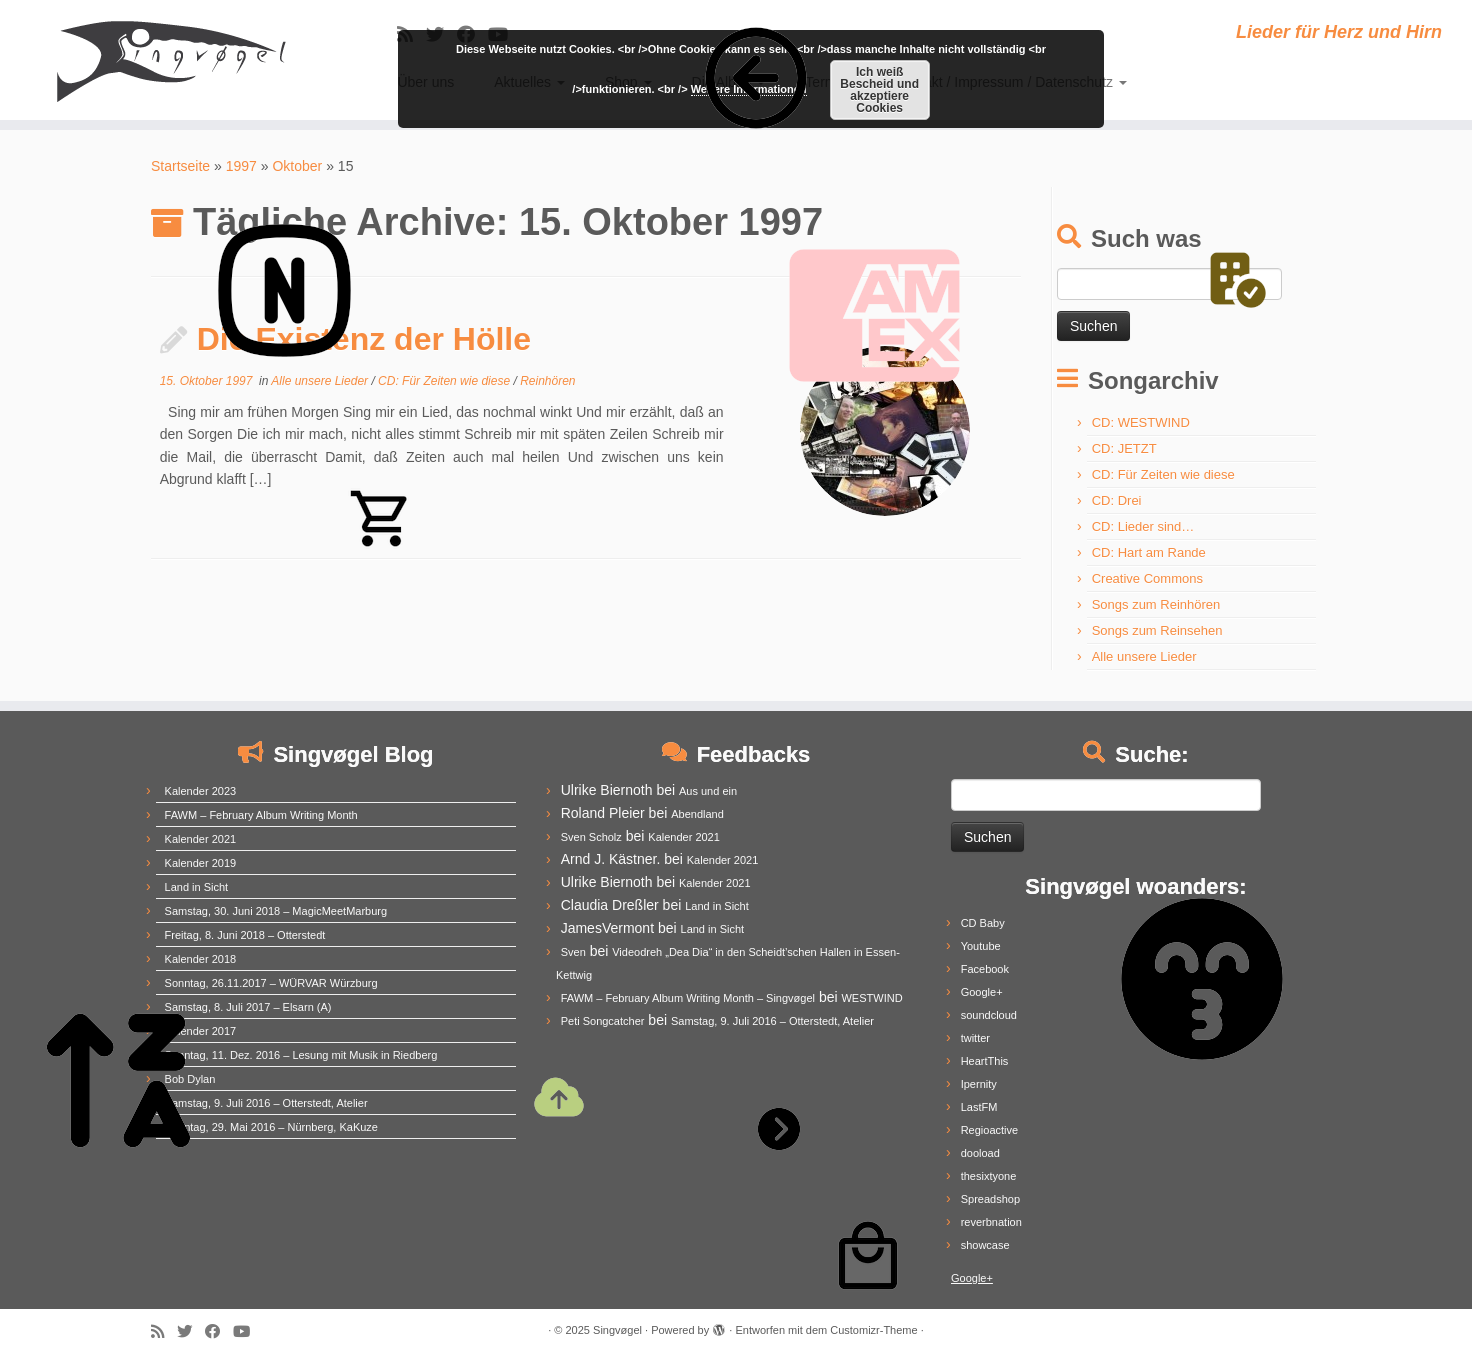  Describe the element at coordinates (284, 290) in the screenshot. I see `indicates an item starting with the letter "n"` at that location.